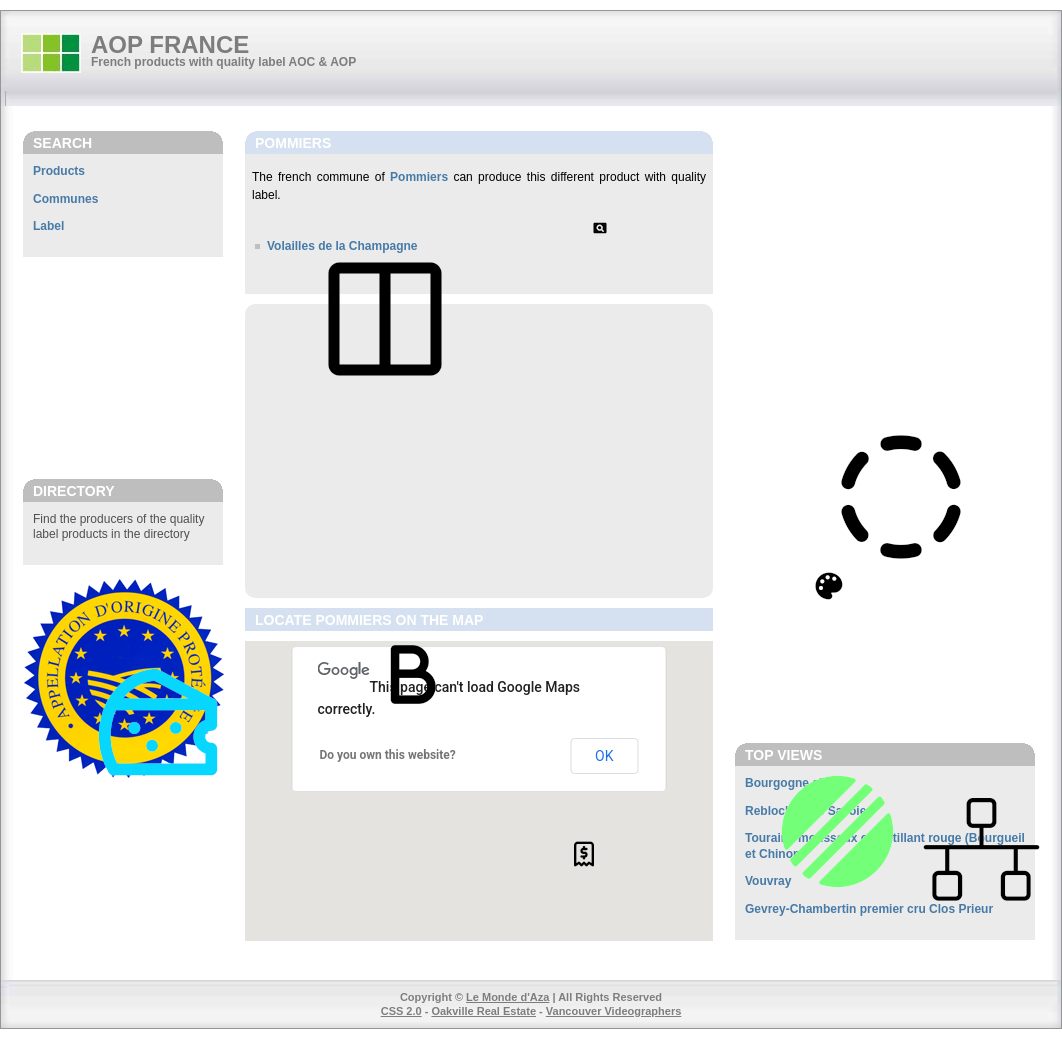 The width and height of the screenshot is (1062, 1039). Describe the element at coordinates (829, 586) in the screenshot. I see `open color picker or theme settings` at that location.